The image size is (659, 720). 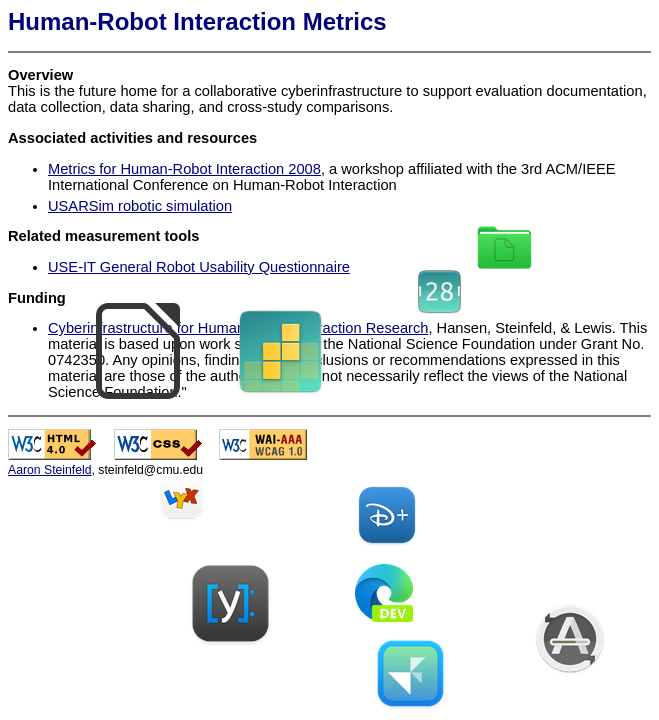 What do you see at coordinates (230, 603) in the screenshot?
I see `launch ipython interactive python shell` at bounding box center [230, 603].